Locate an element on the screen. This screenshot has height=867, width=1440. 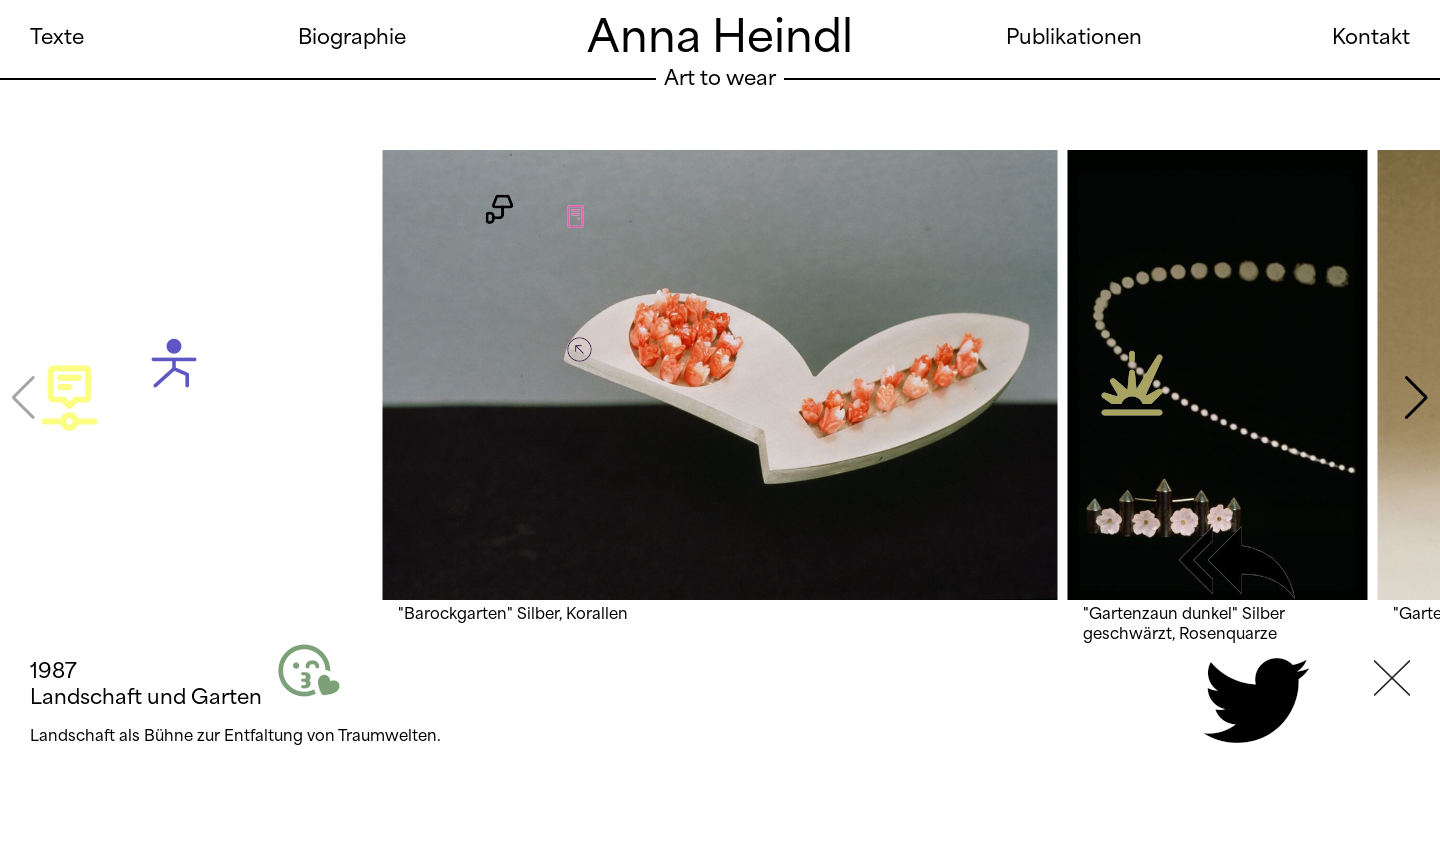
access tai chi or meditation exercises is located at coordinates (174, 365).